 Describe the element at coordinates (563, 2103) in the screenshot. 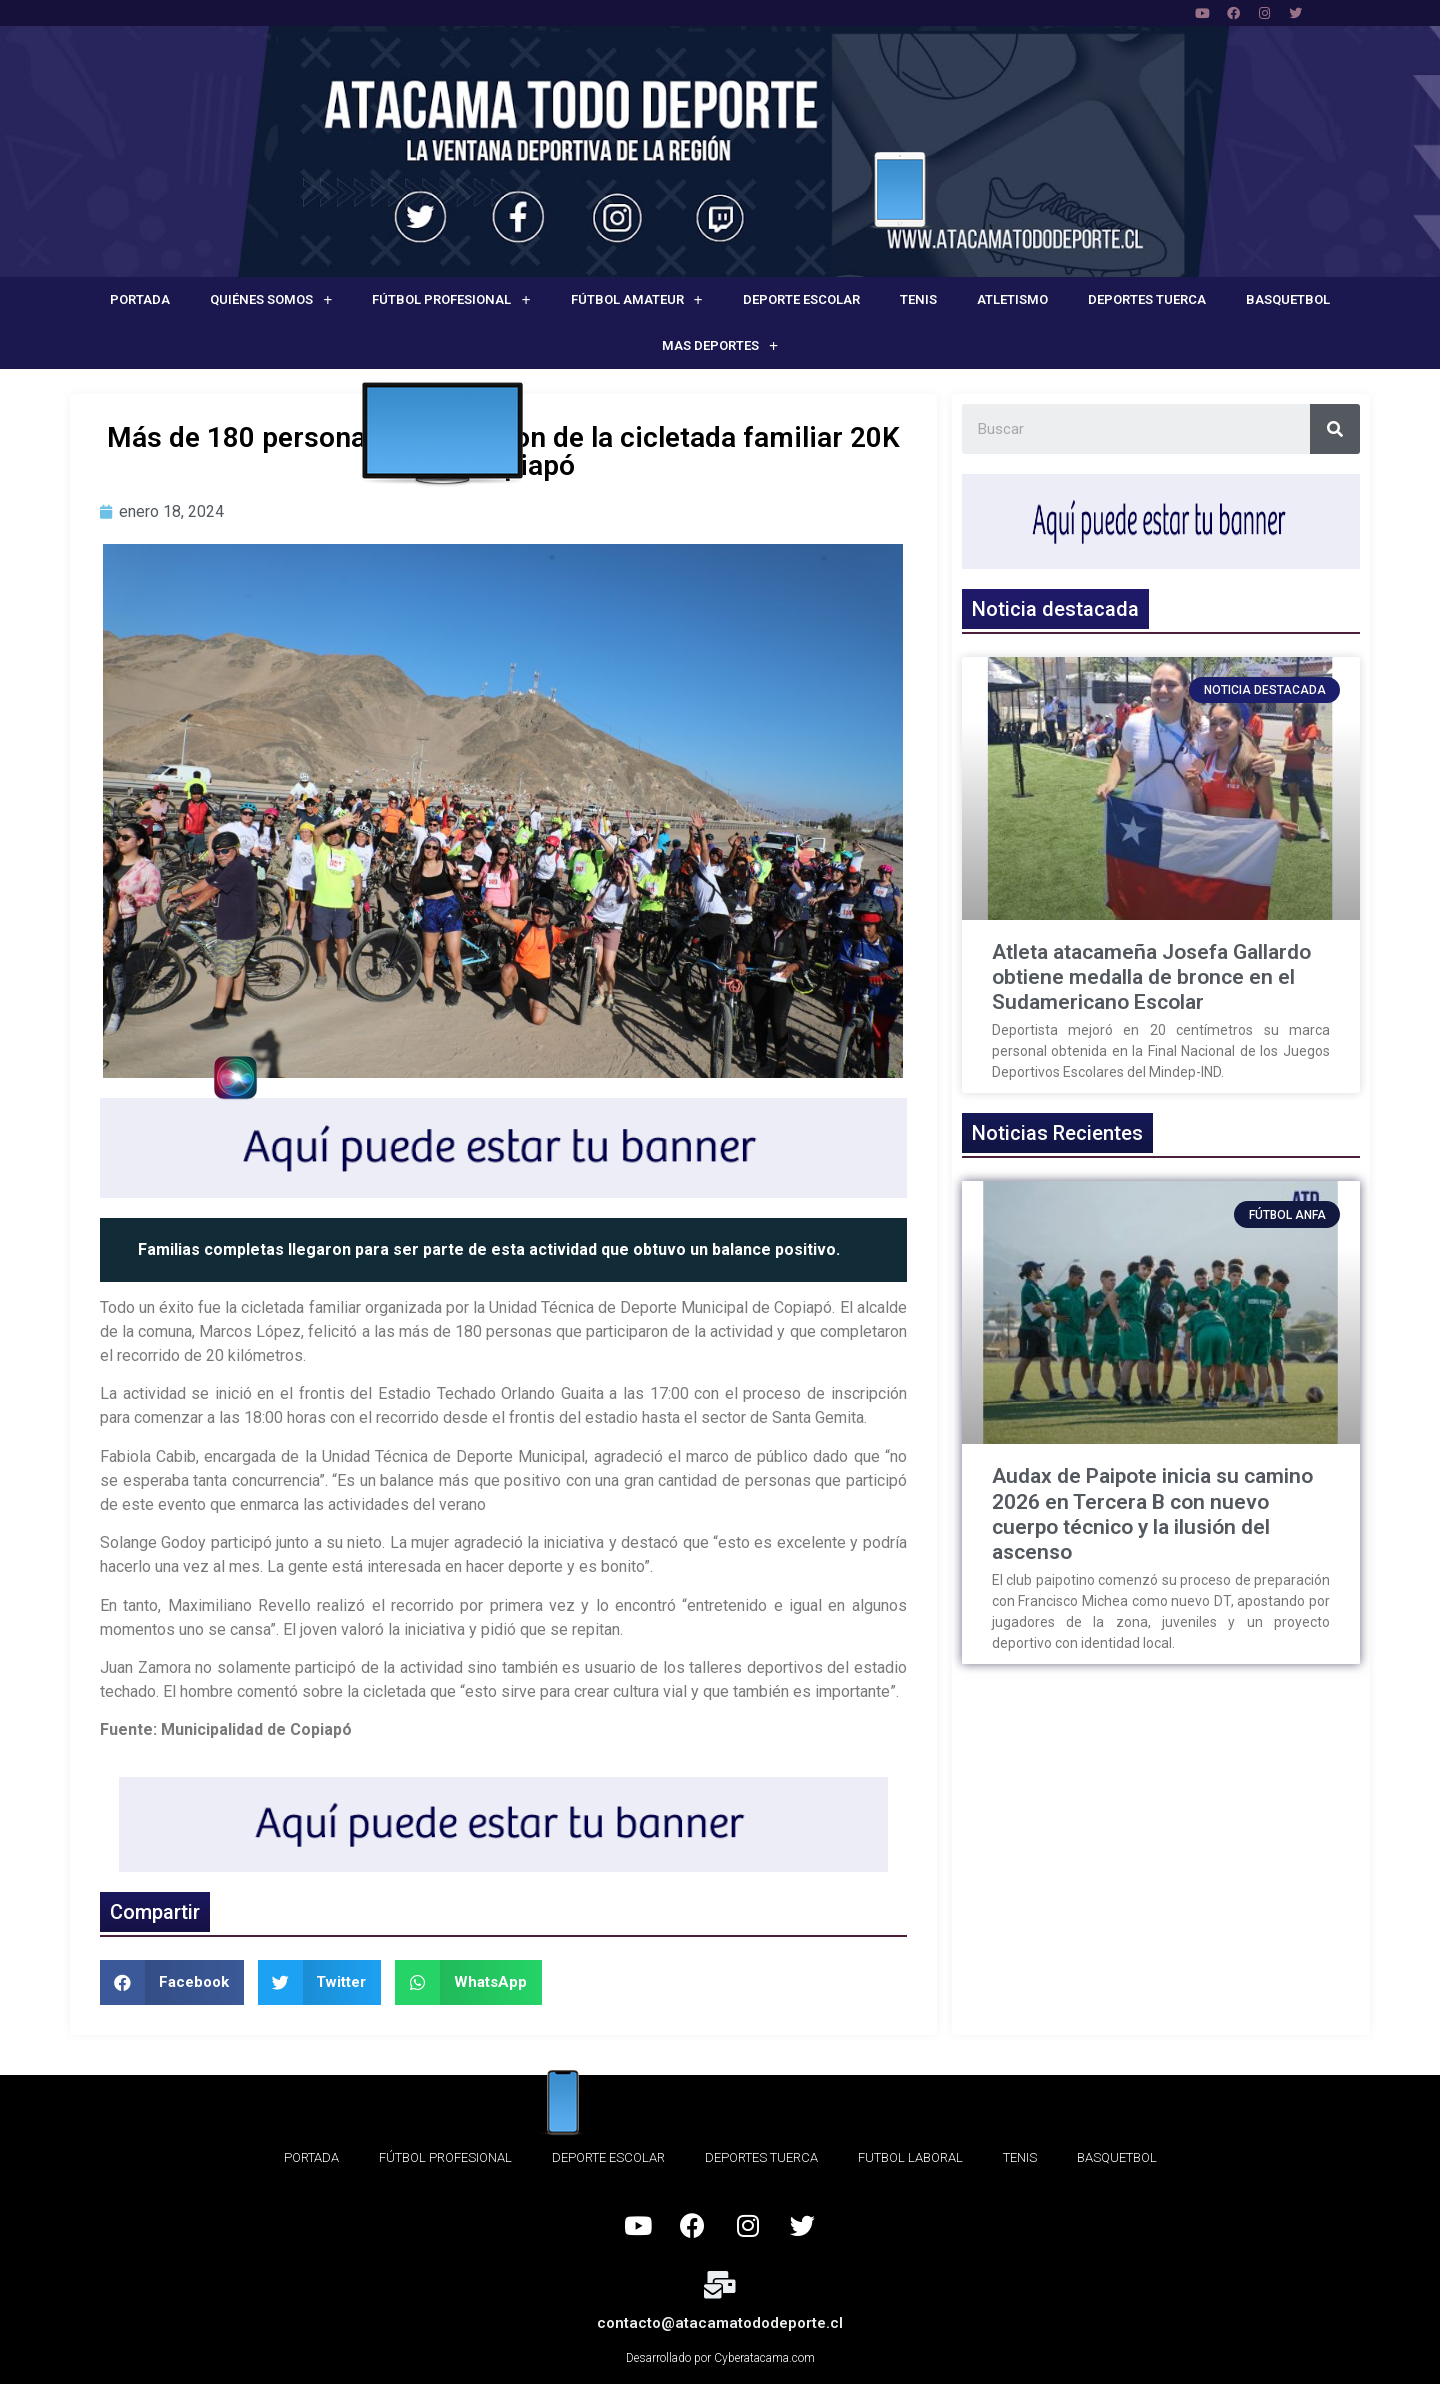

I see `iPhone 11 Pro device icon` at that location.